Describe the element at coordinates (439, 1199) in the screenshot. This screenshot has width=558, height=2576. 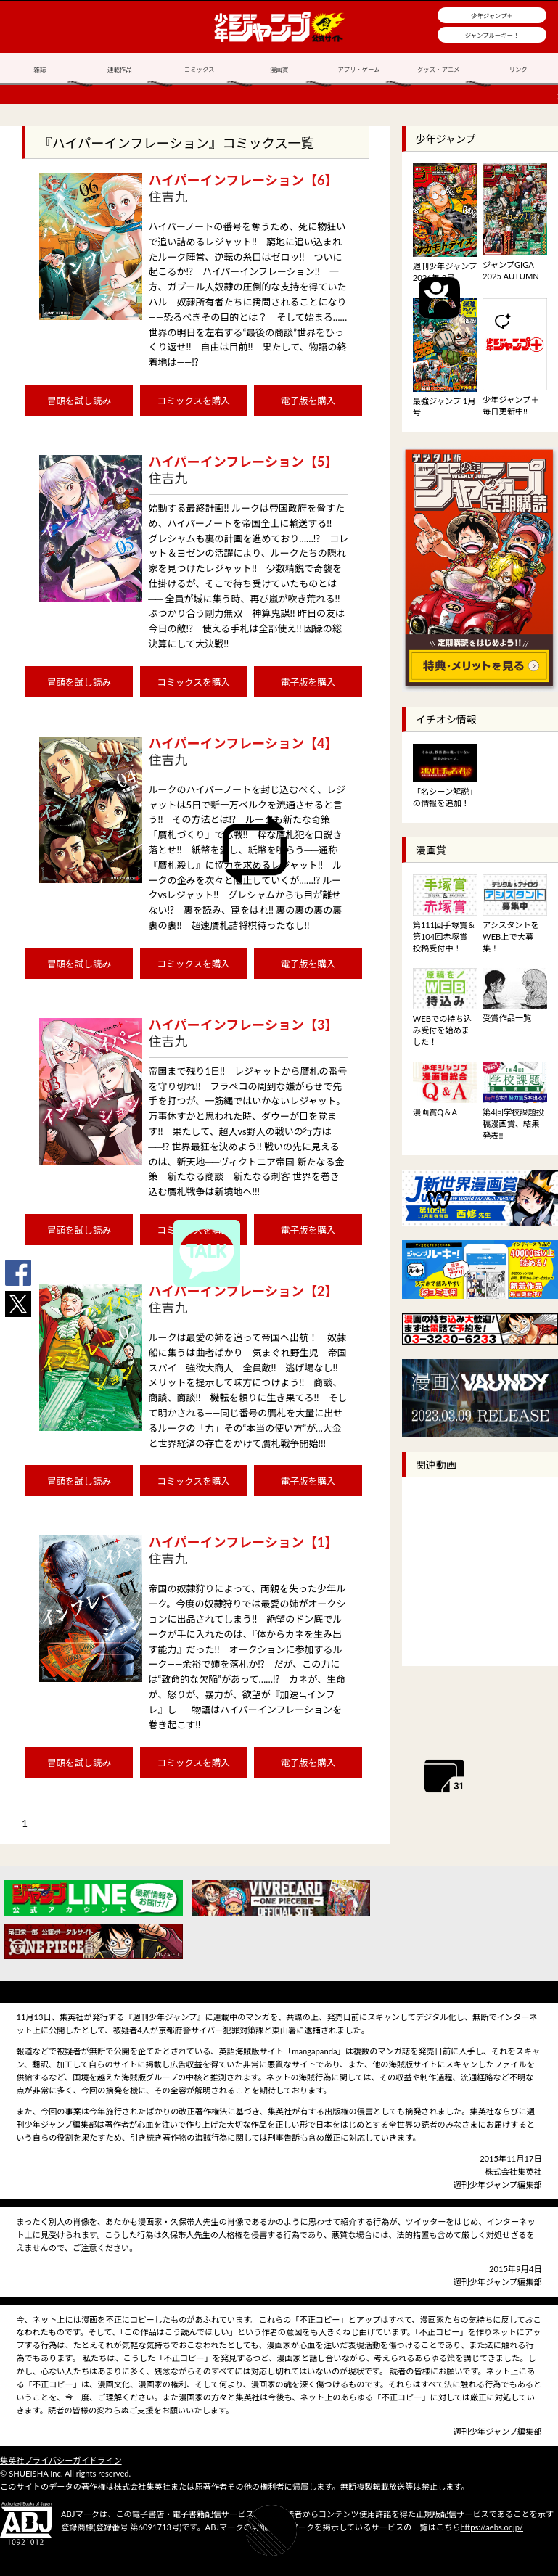
I see `weebly website builder logo` at that location.